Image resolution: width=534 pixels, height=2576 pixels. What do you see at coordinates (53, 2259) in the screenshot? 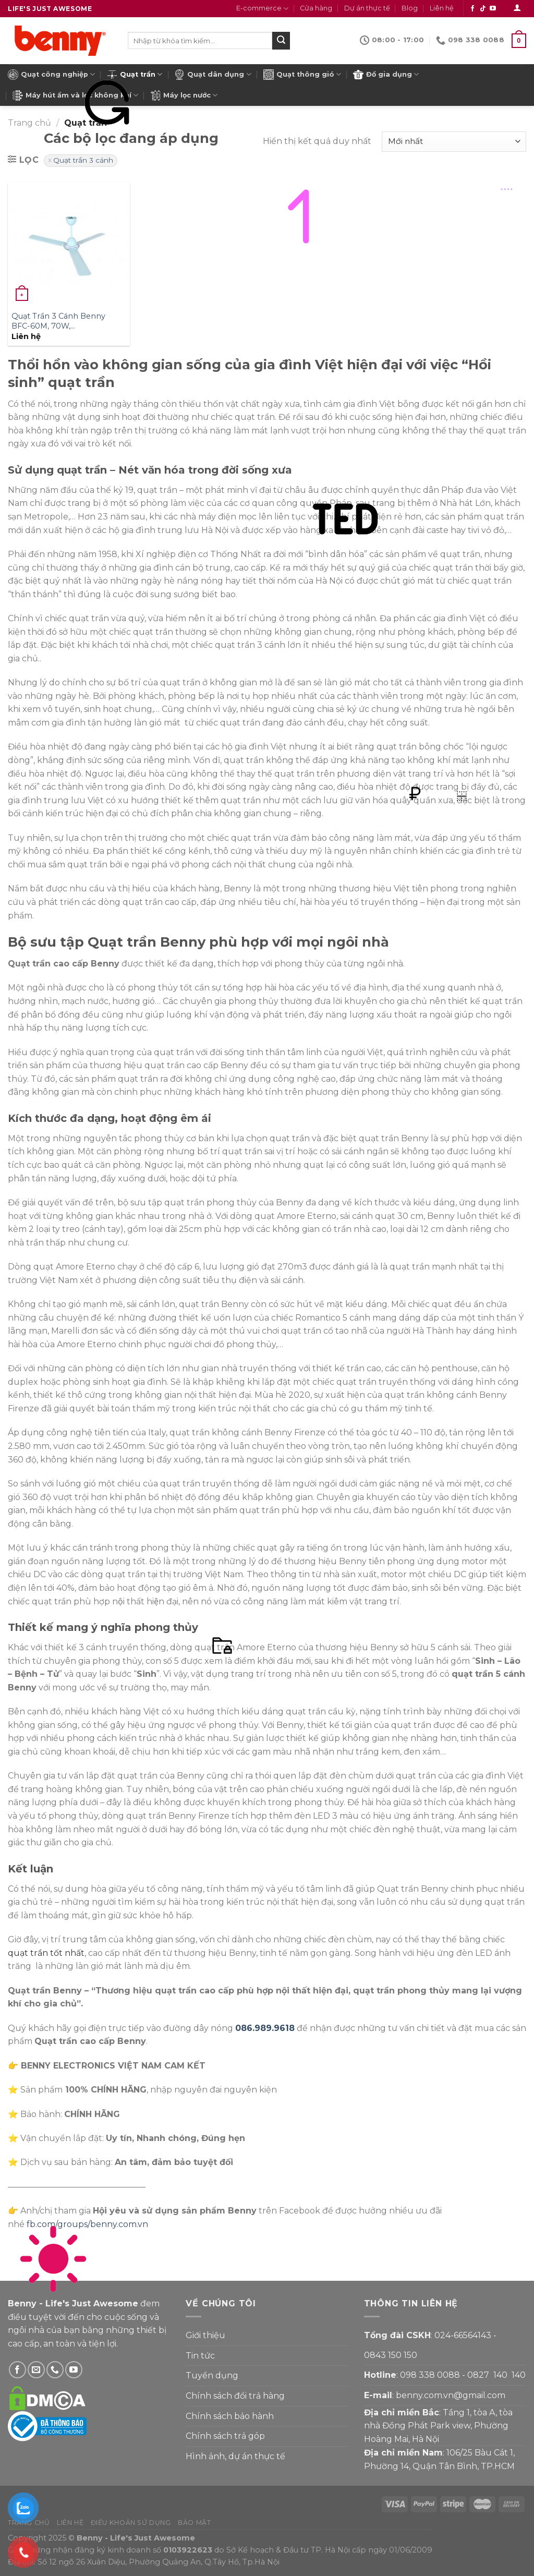
I see `switch to light mode` at bounding box center [53, 2259].